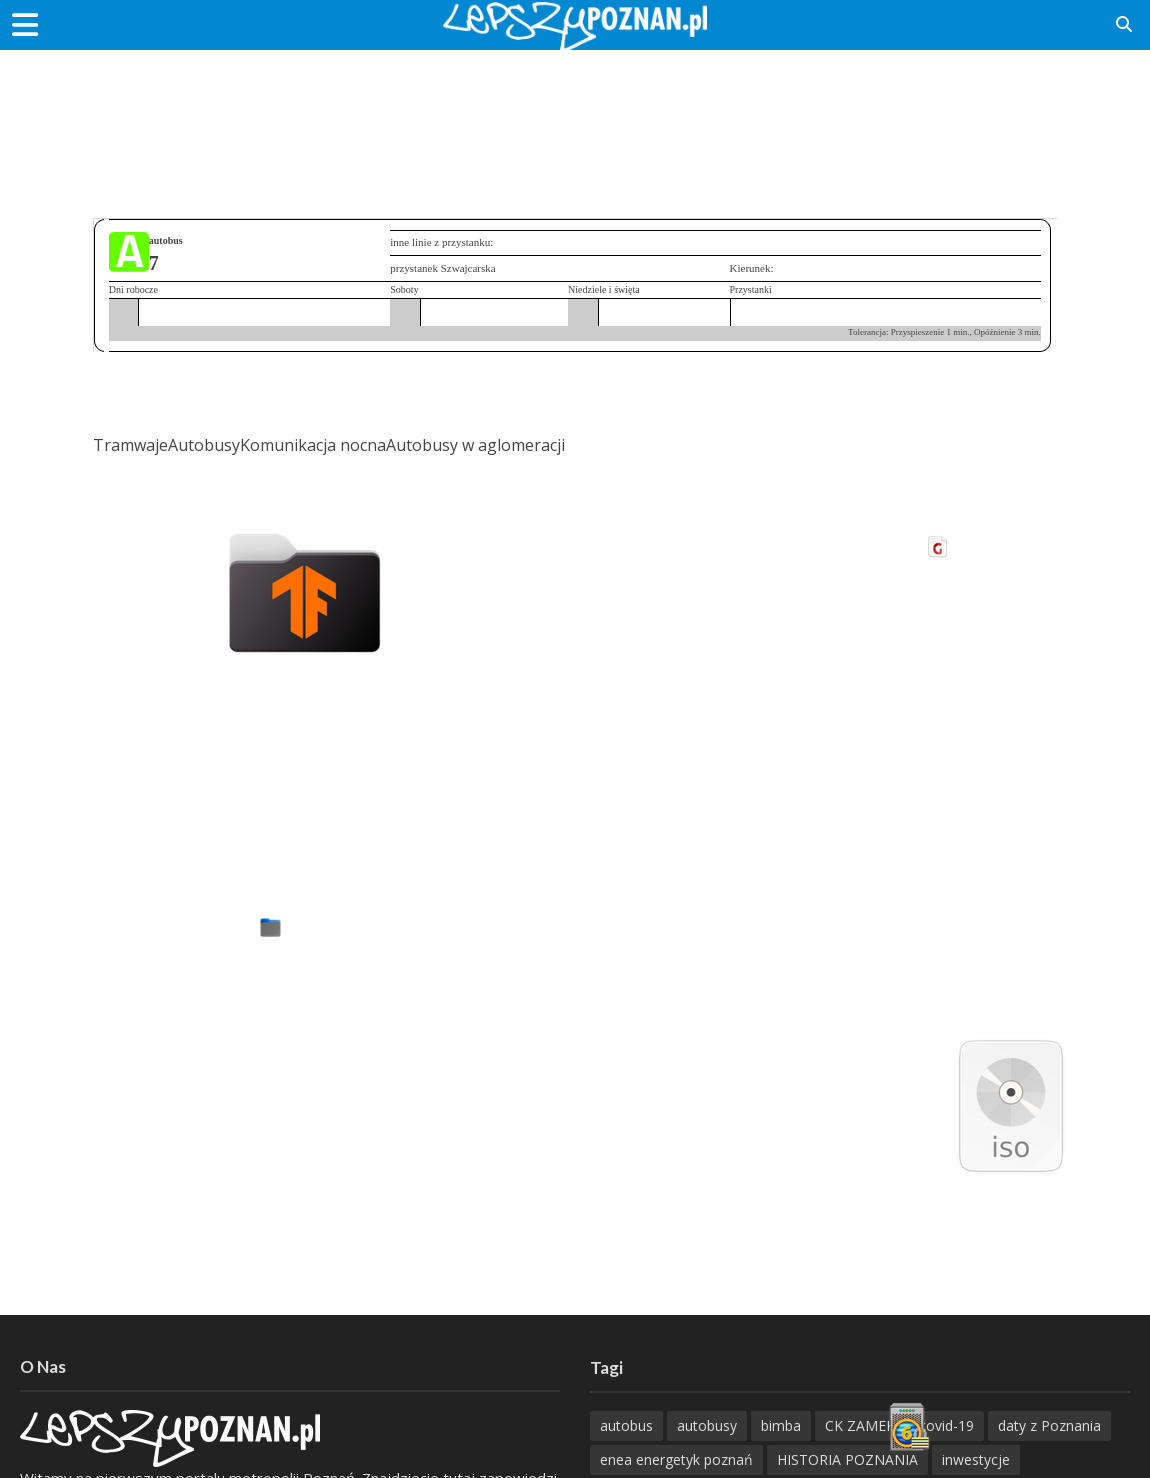 The width and height of the screenshot is (1150, 1478). Describe the element at coordinates (270, 927) in the screenshot. I see `open a folder or directory` at that location.